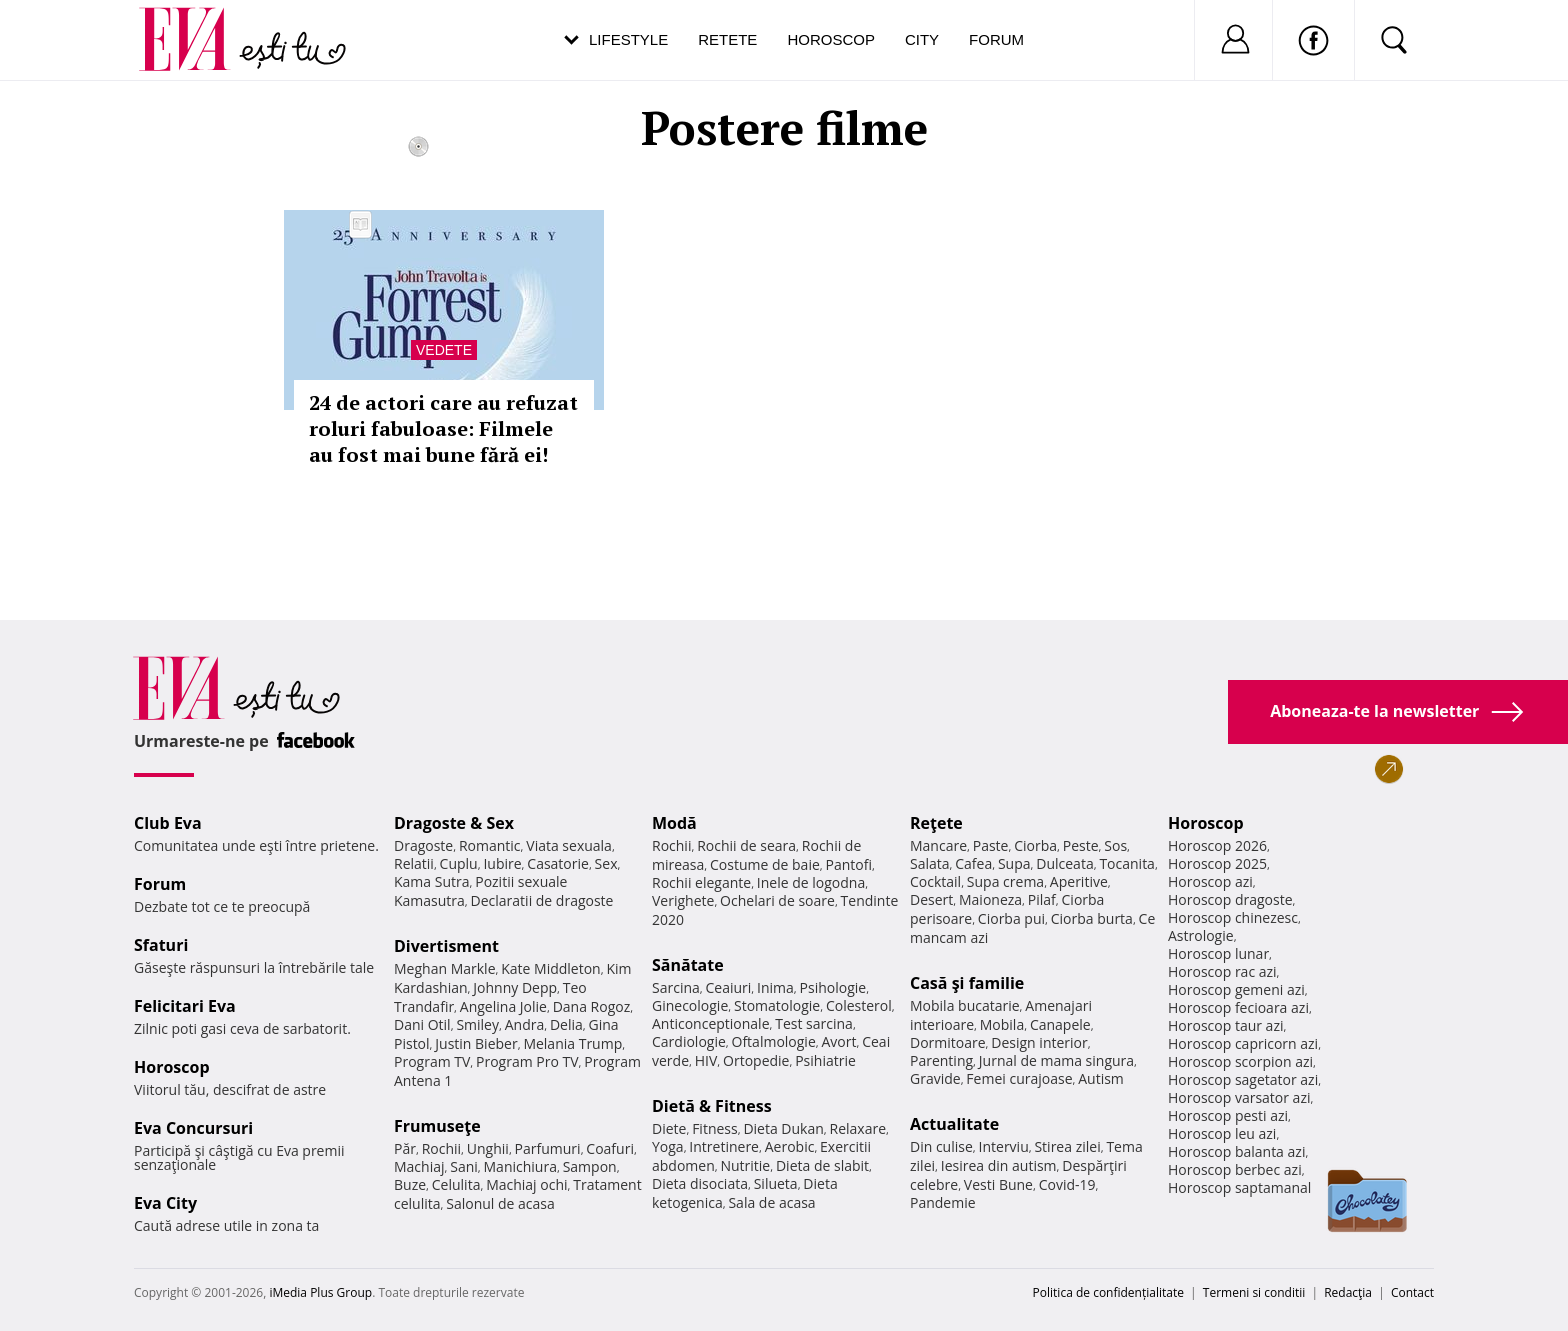  Describe the element at coordinates (418, 146) in the screenshot. I see `access DVD drive or optical media` at that location.